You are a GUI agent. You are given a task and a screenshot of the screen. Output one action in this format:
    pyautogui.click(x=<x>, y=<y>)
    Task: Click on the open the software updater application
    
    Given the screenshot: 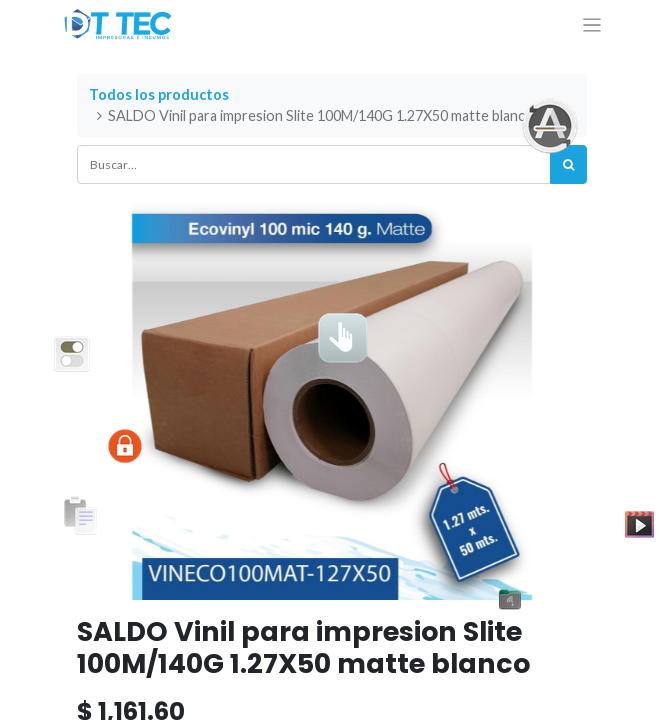 What is the action you would take?
    pyautogui.click(x=550, y=126)
    